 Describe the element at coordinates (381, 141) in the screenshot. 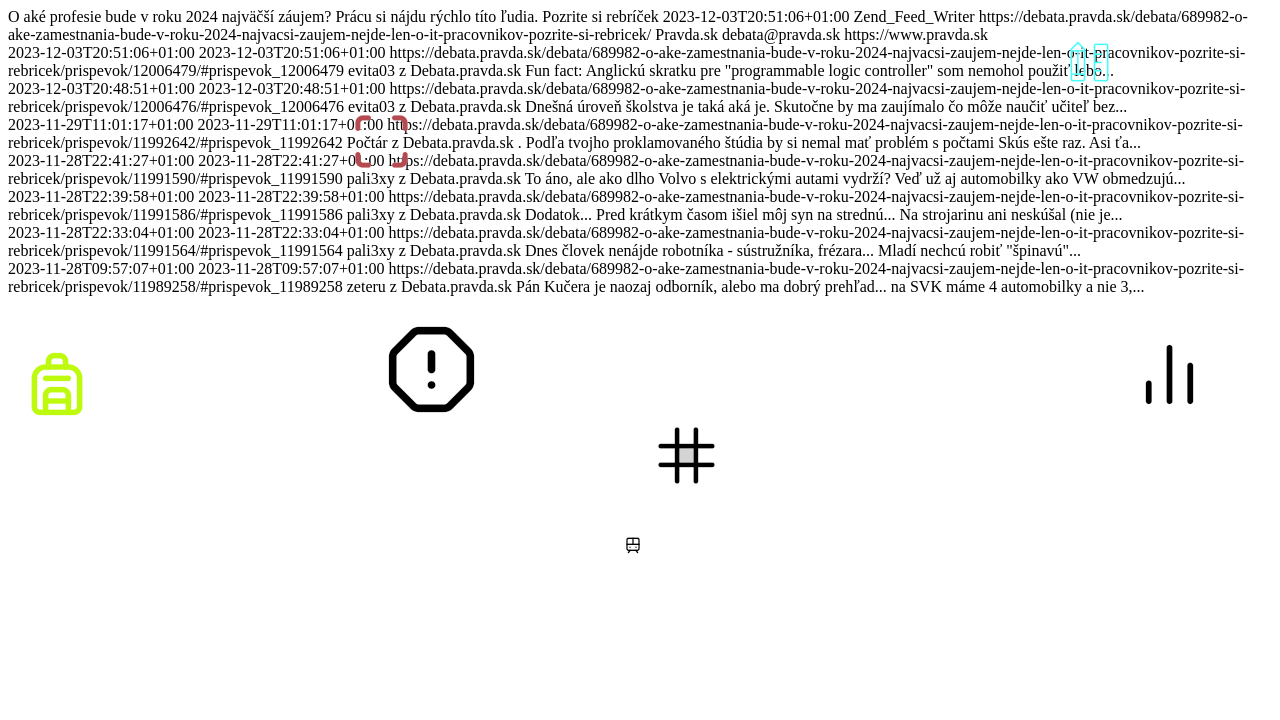

I see `scan a document or QR code` at that location.